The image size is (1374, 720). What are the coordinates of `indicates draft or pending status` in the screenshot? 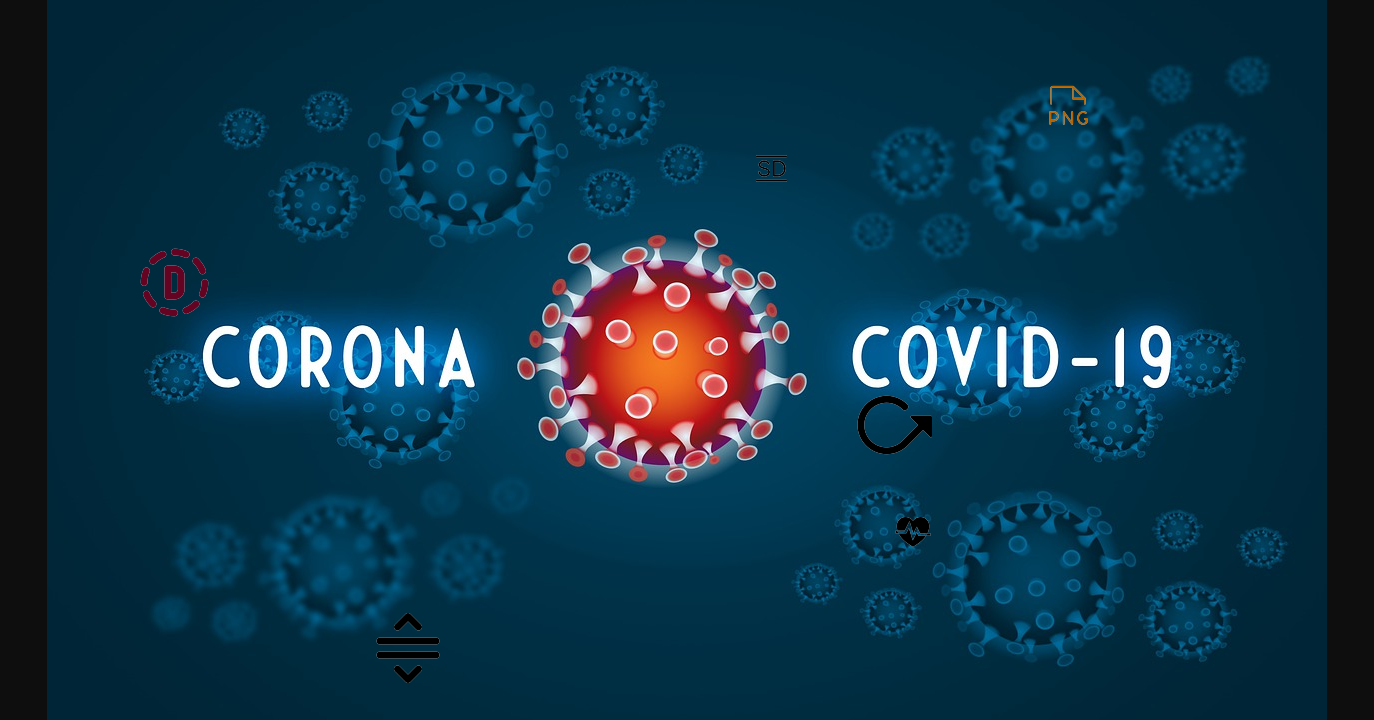 It's located at (174, 282).